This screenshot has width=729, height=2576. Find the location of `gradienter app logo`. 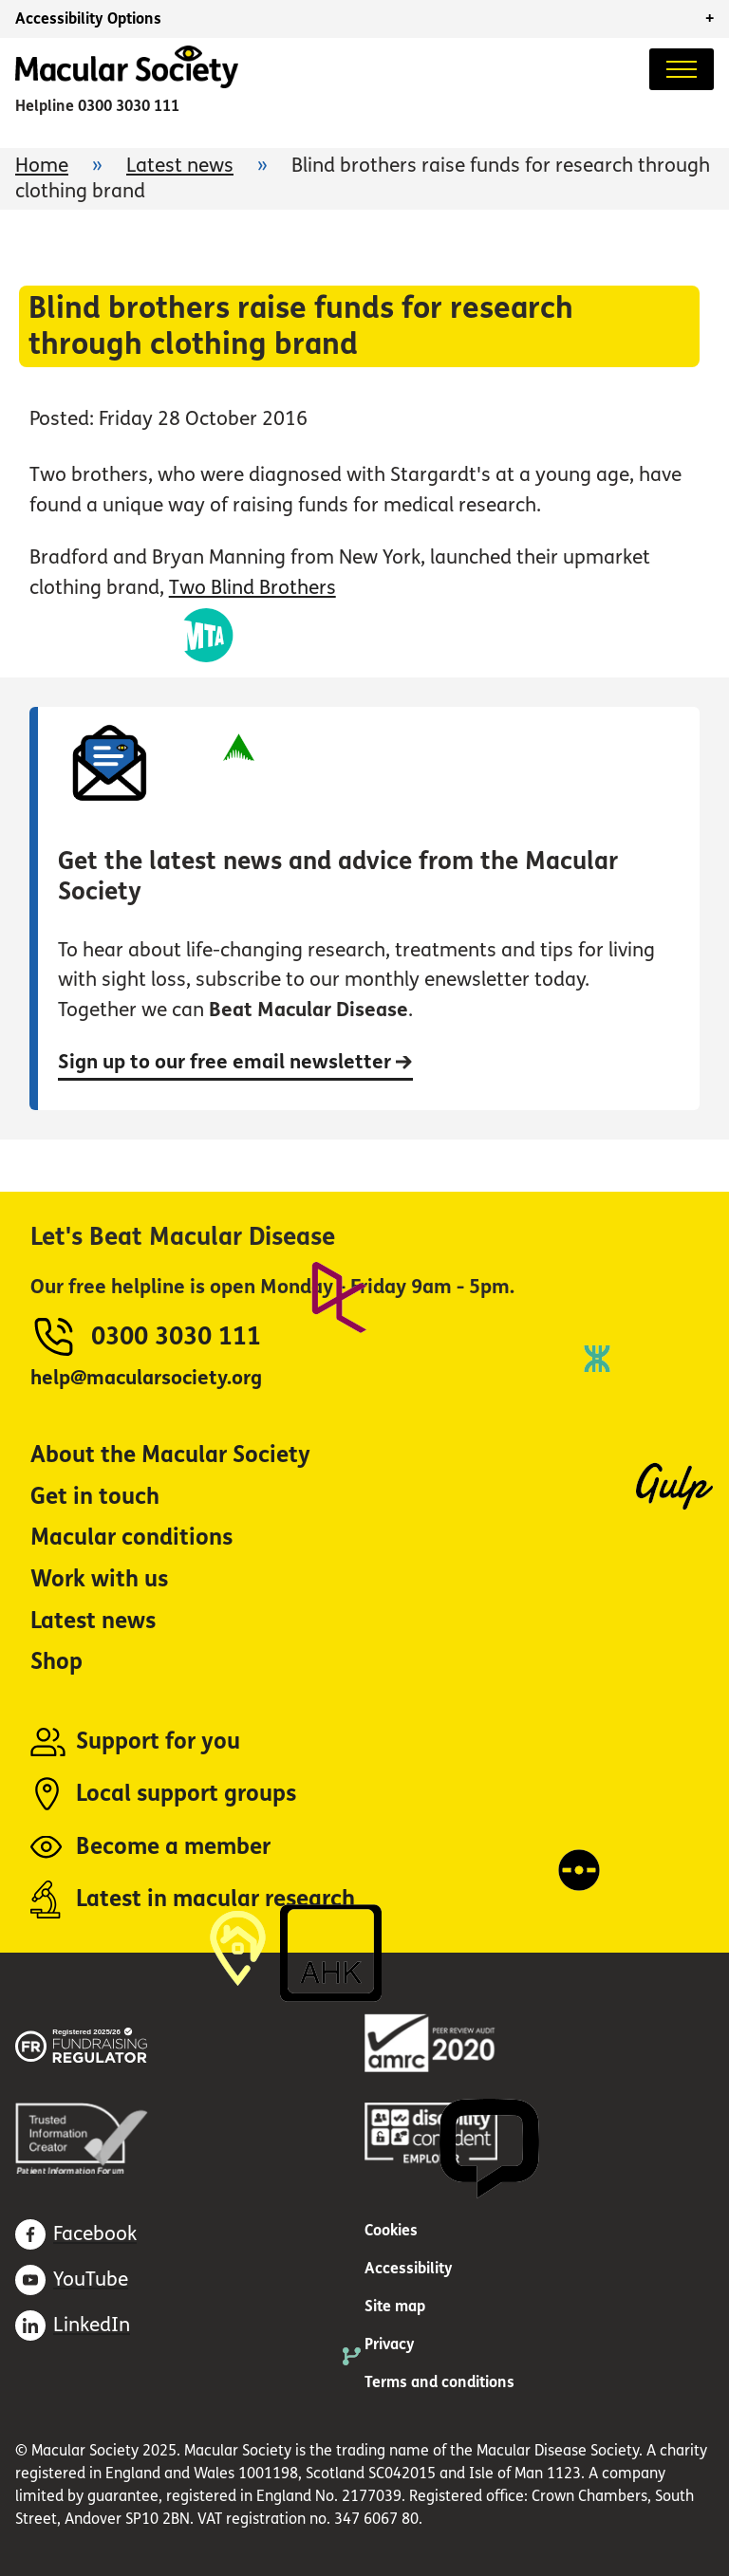

gradienter app logo is located at coordinates (579, 1870).